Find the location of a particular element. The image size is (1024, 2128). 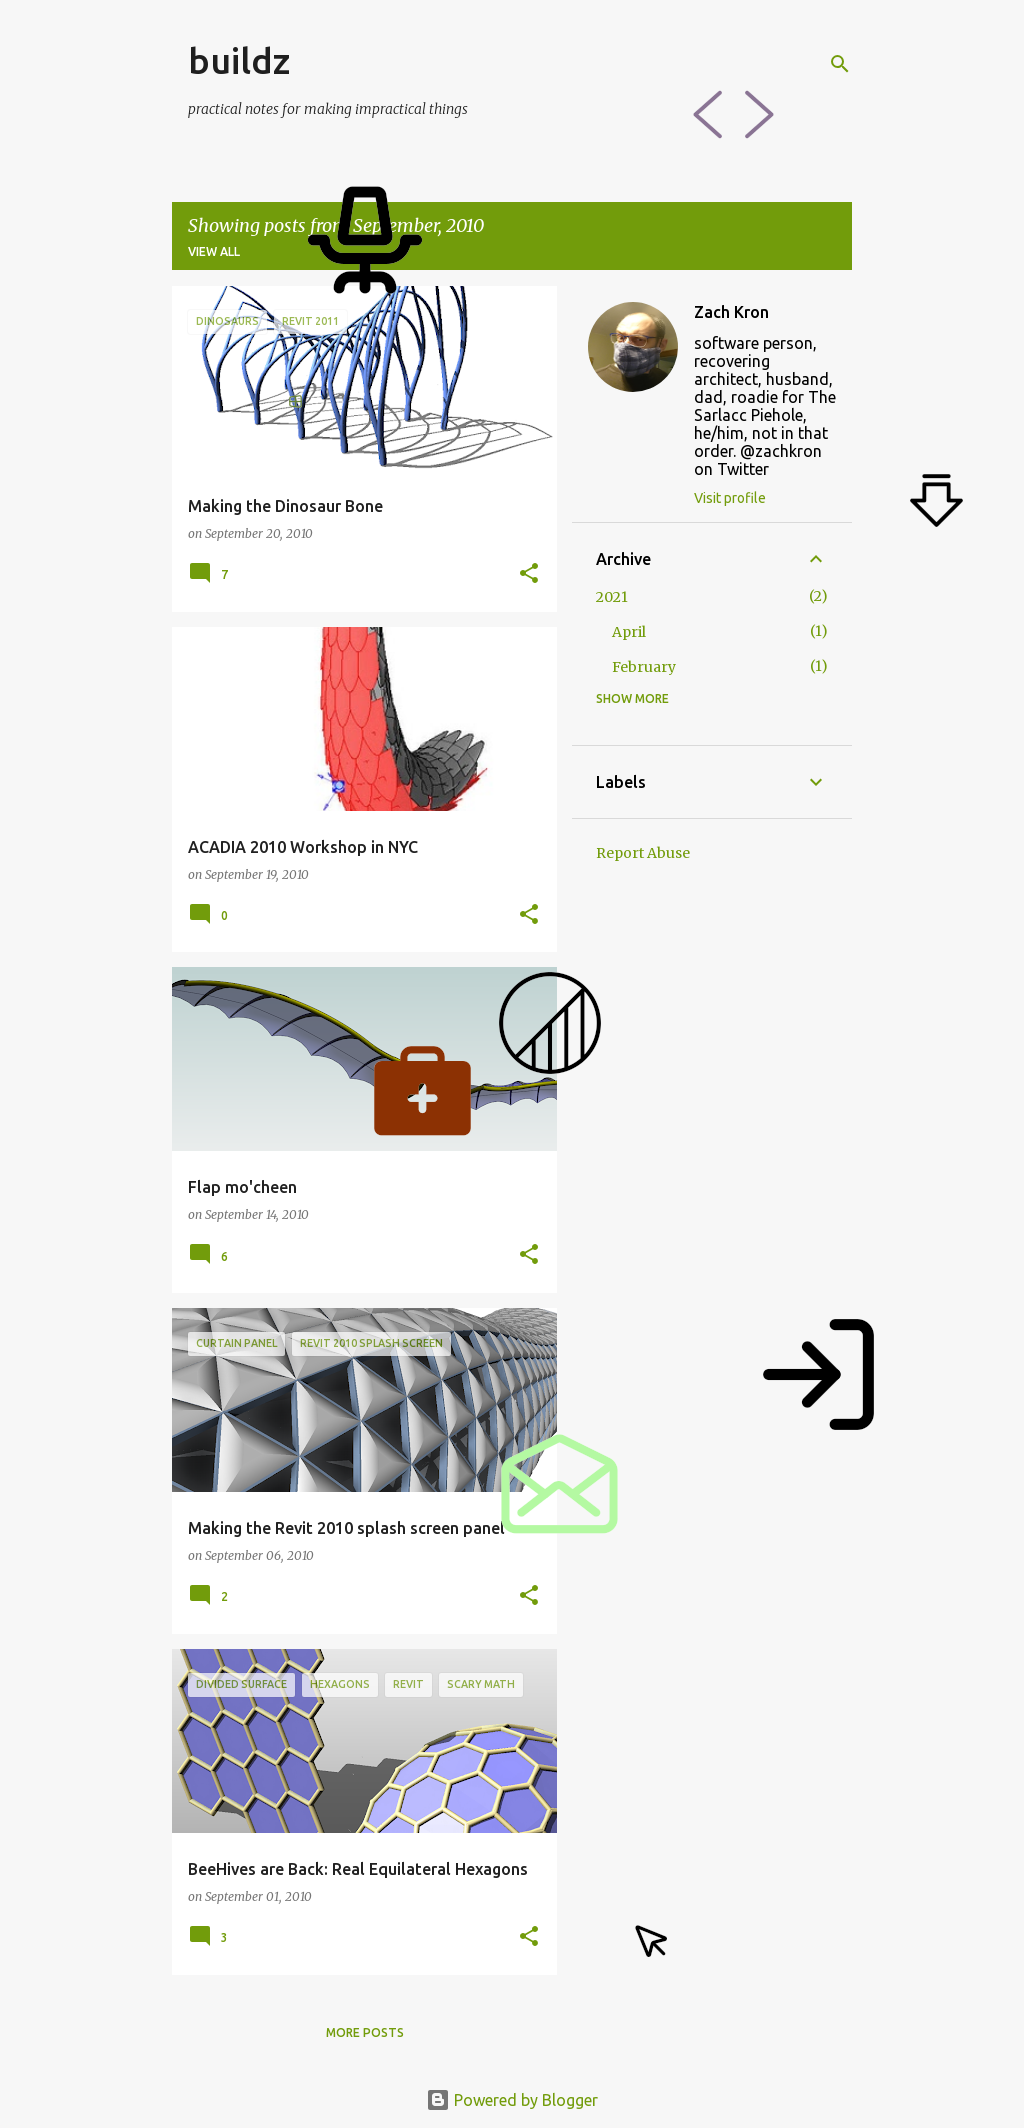

access workspace or office settings is located at coordinates (365, 240).